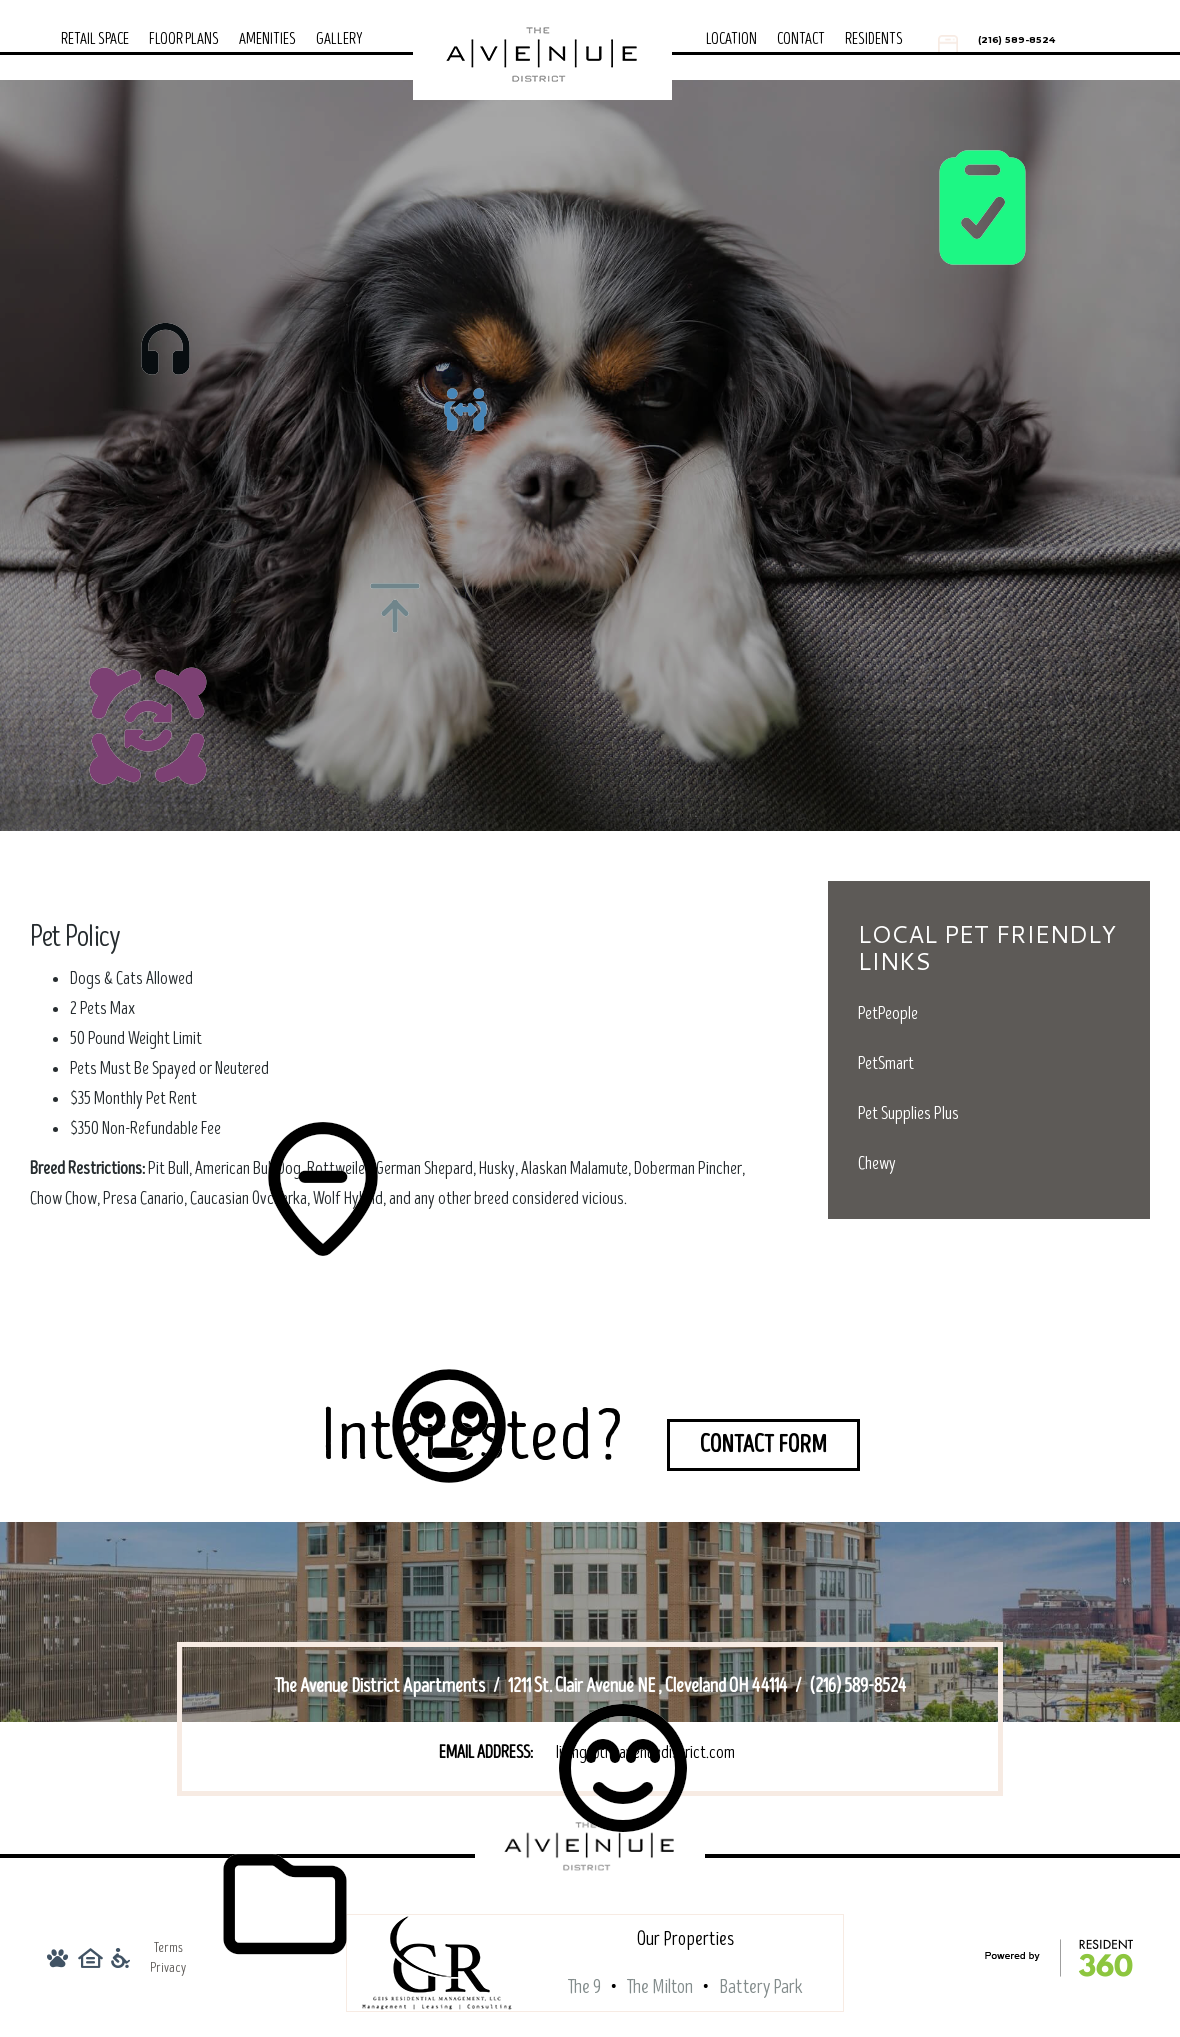 This screenshot has height=2037, width=1180. Describe the element at coordinates (982, 207) in the screenshot. I see `mark task as complete` at that location.